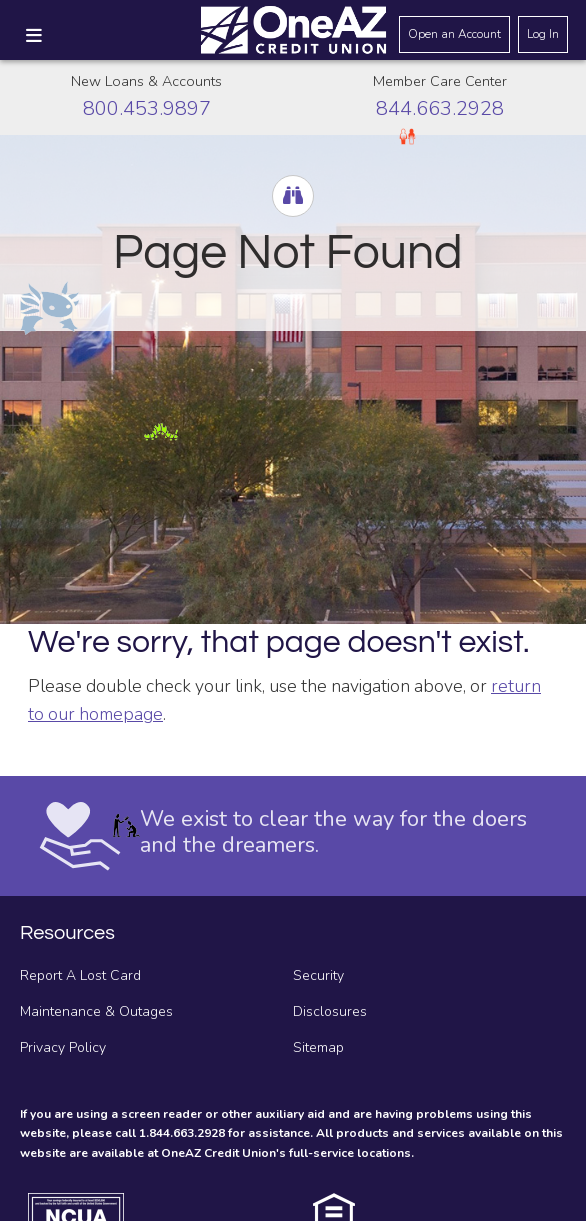 The image size is (586, 1221). What do you see at coordinates (161, 432) in the screenshot?
I see `view garden pests or insects in a nature game` at bounding box center [161, 432].